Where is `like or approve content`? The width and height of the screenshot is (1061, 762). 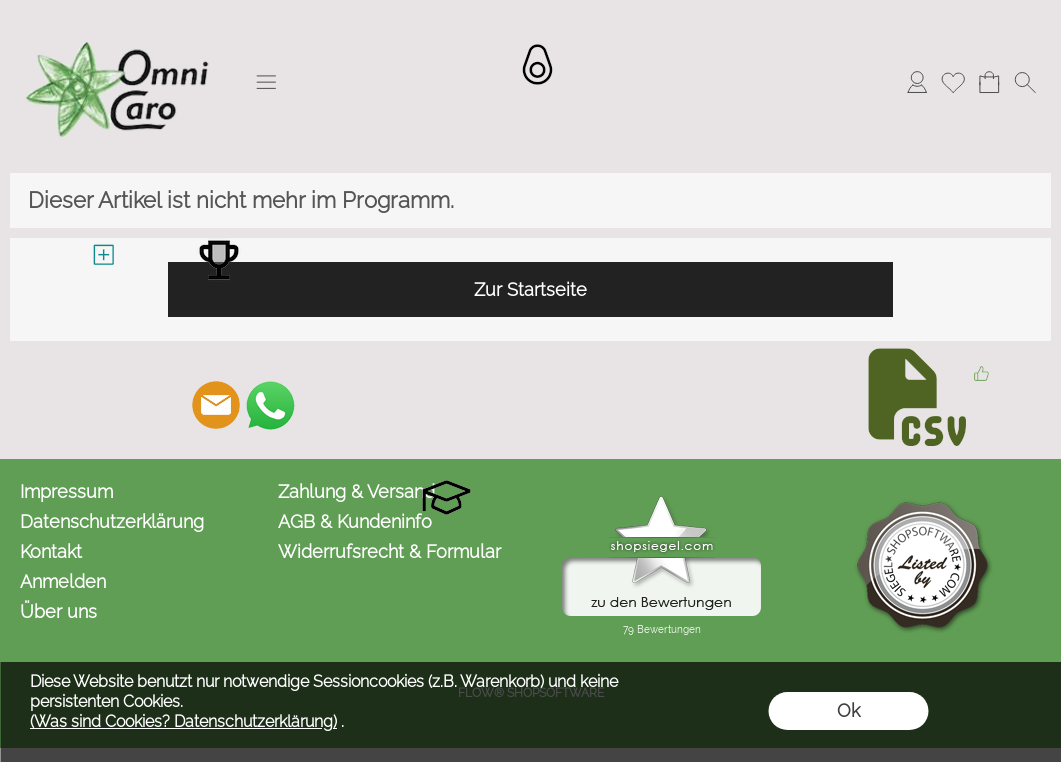 like or approve content is located at coordinates (981, 373).